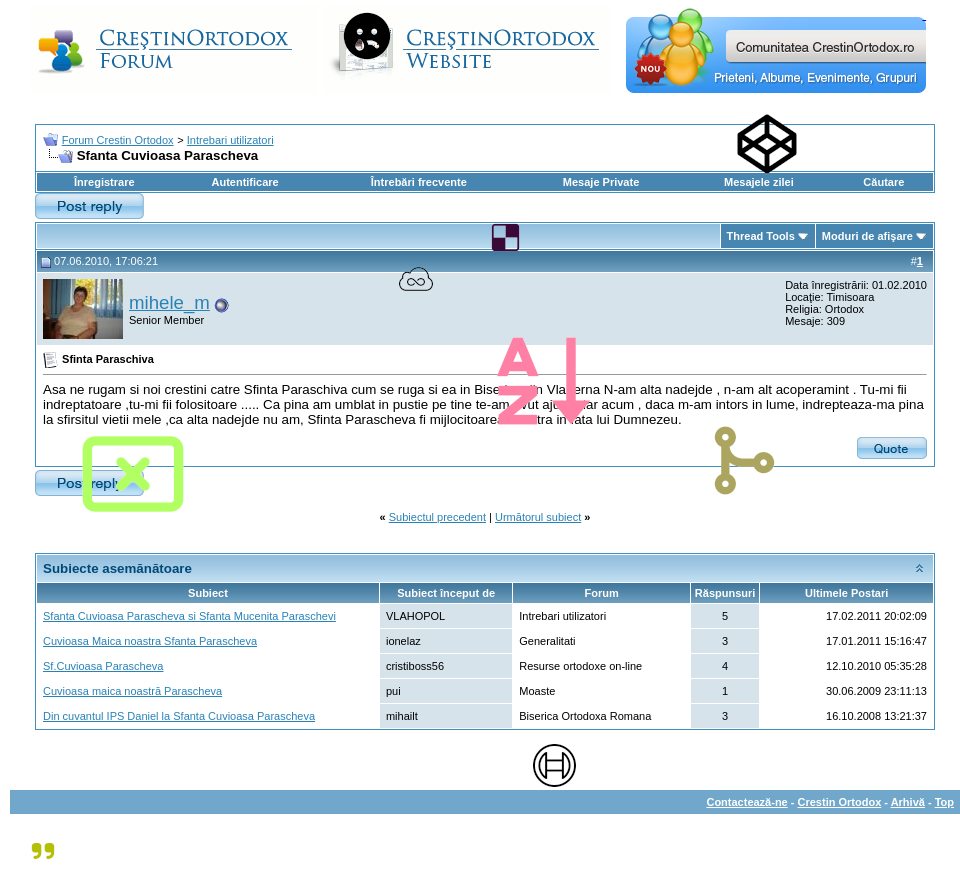 Image resolution: width=960 pixels, height=885 pixels. Describe the element at coordinates (542, 381) in the screenshot. I see `sort items alphabetically from A to Z` at that location.